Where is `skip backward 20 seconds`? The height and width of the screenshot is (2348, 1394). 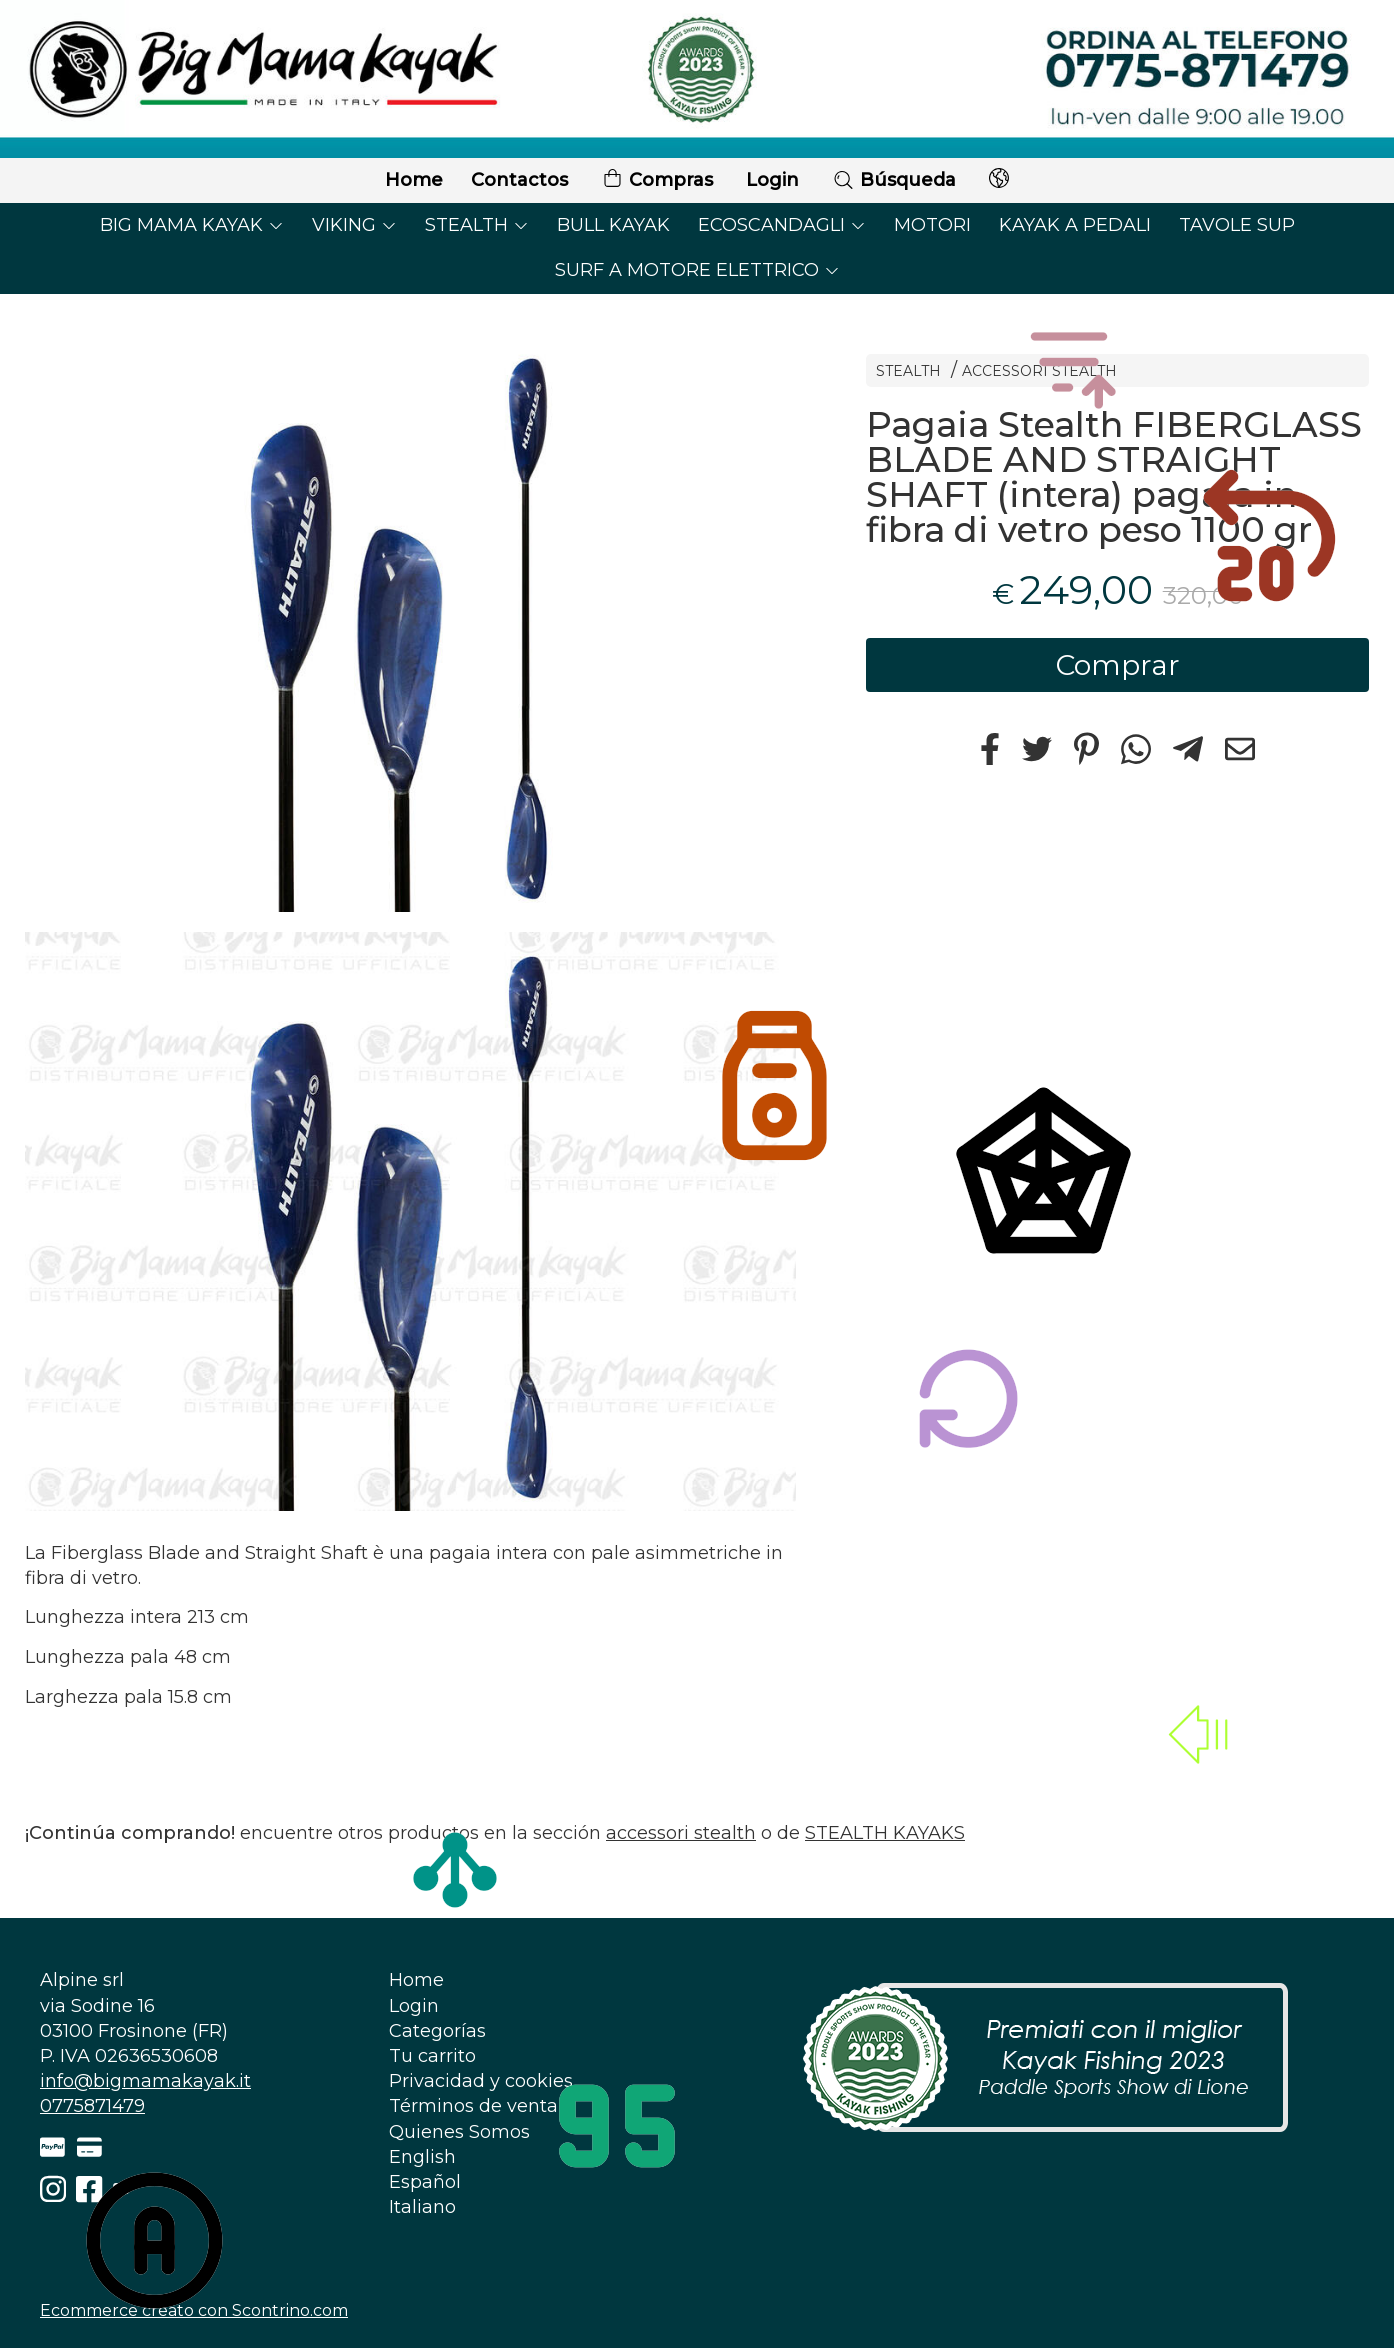
skip backward 20 seconds is located at coordinates (1266, 539).